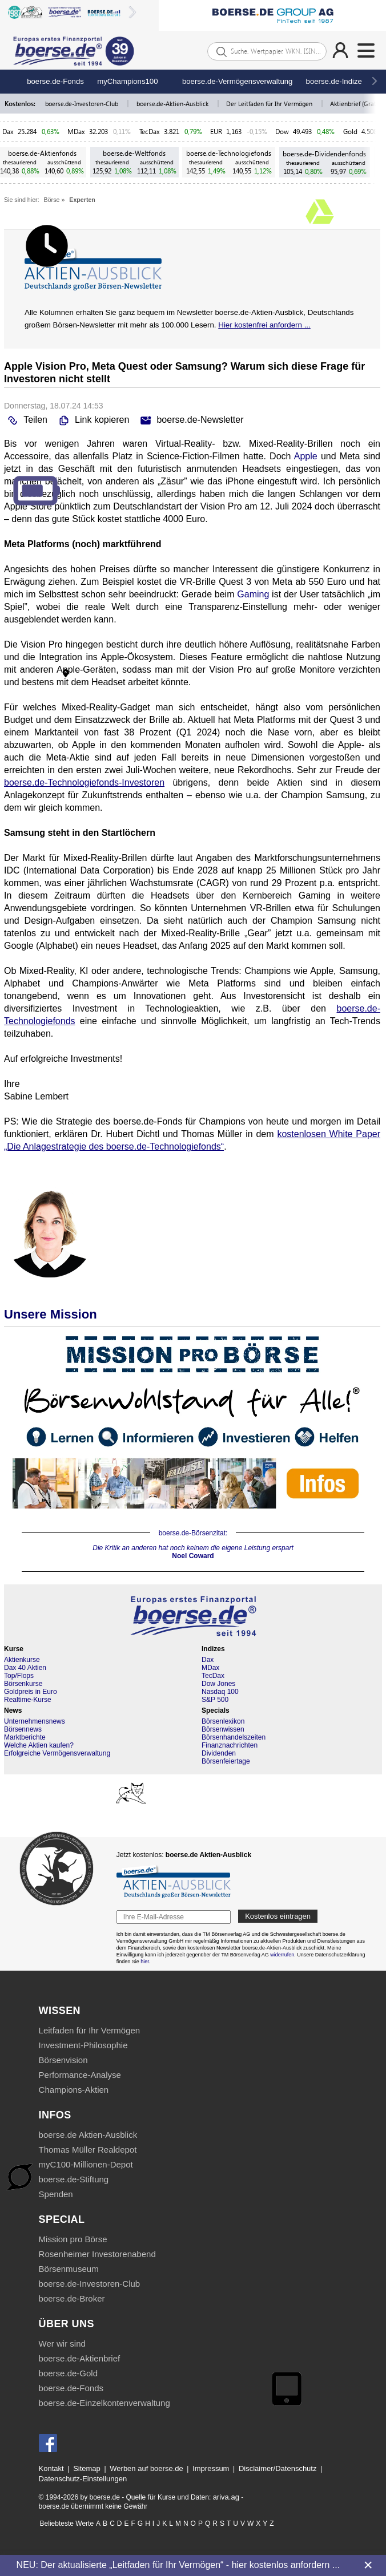  Describe the element at coordinates (19, 2177) in the screenshot. I see `Superpowers game engine logo` at that location.